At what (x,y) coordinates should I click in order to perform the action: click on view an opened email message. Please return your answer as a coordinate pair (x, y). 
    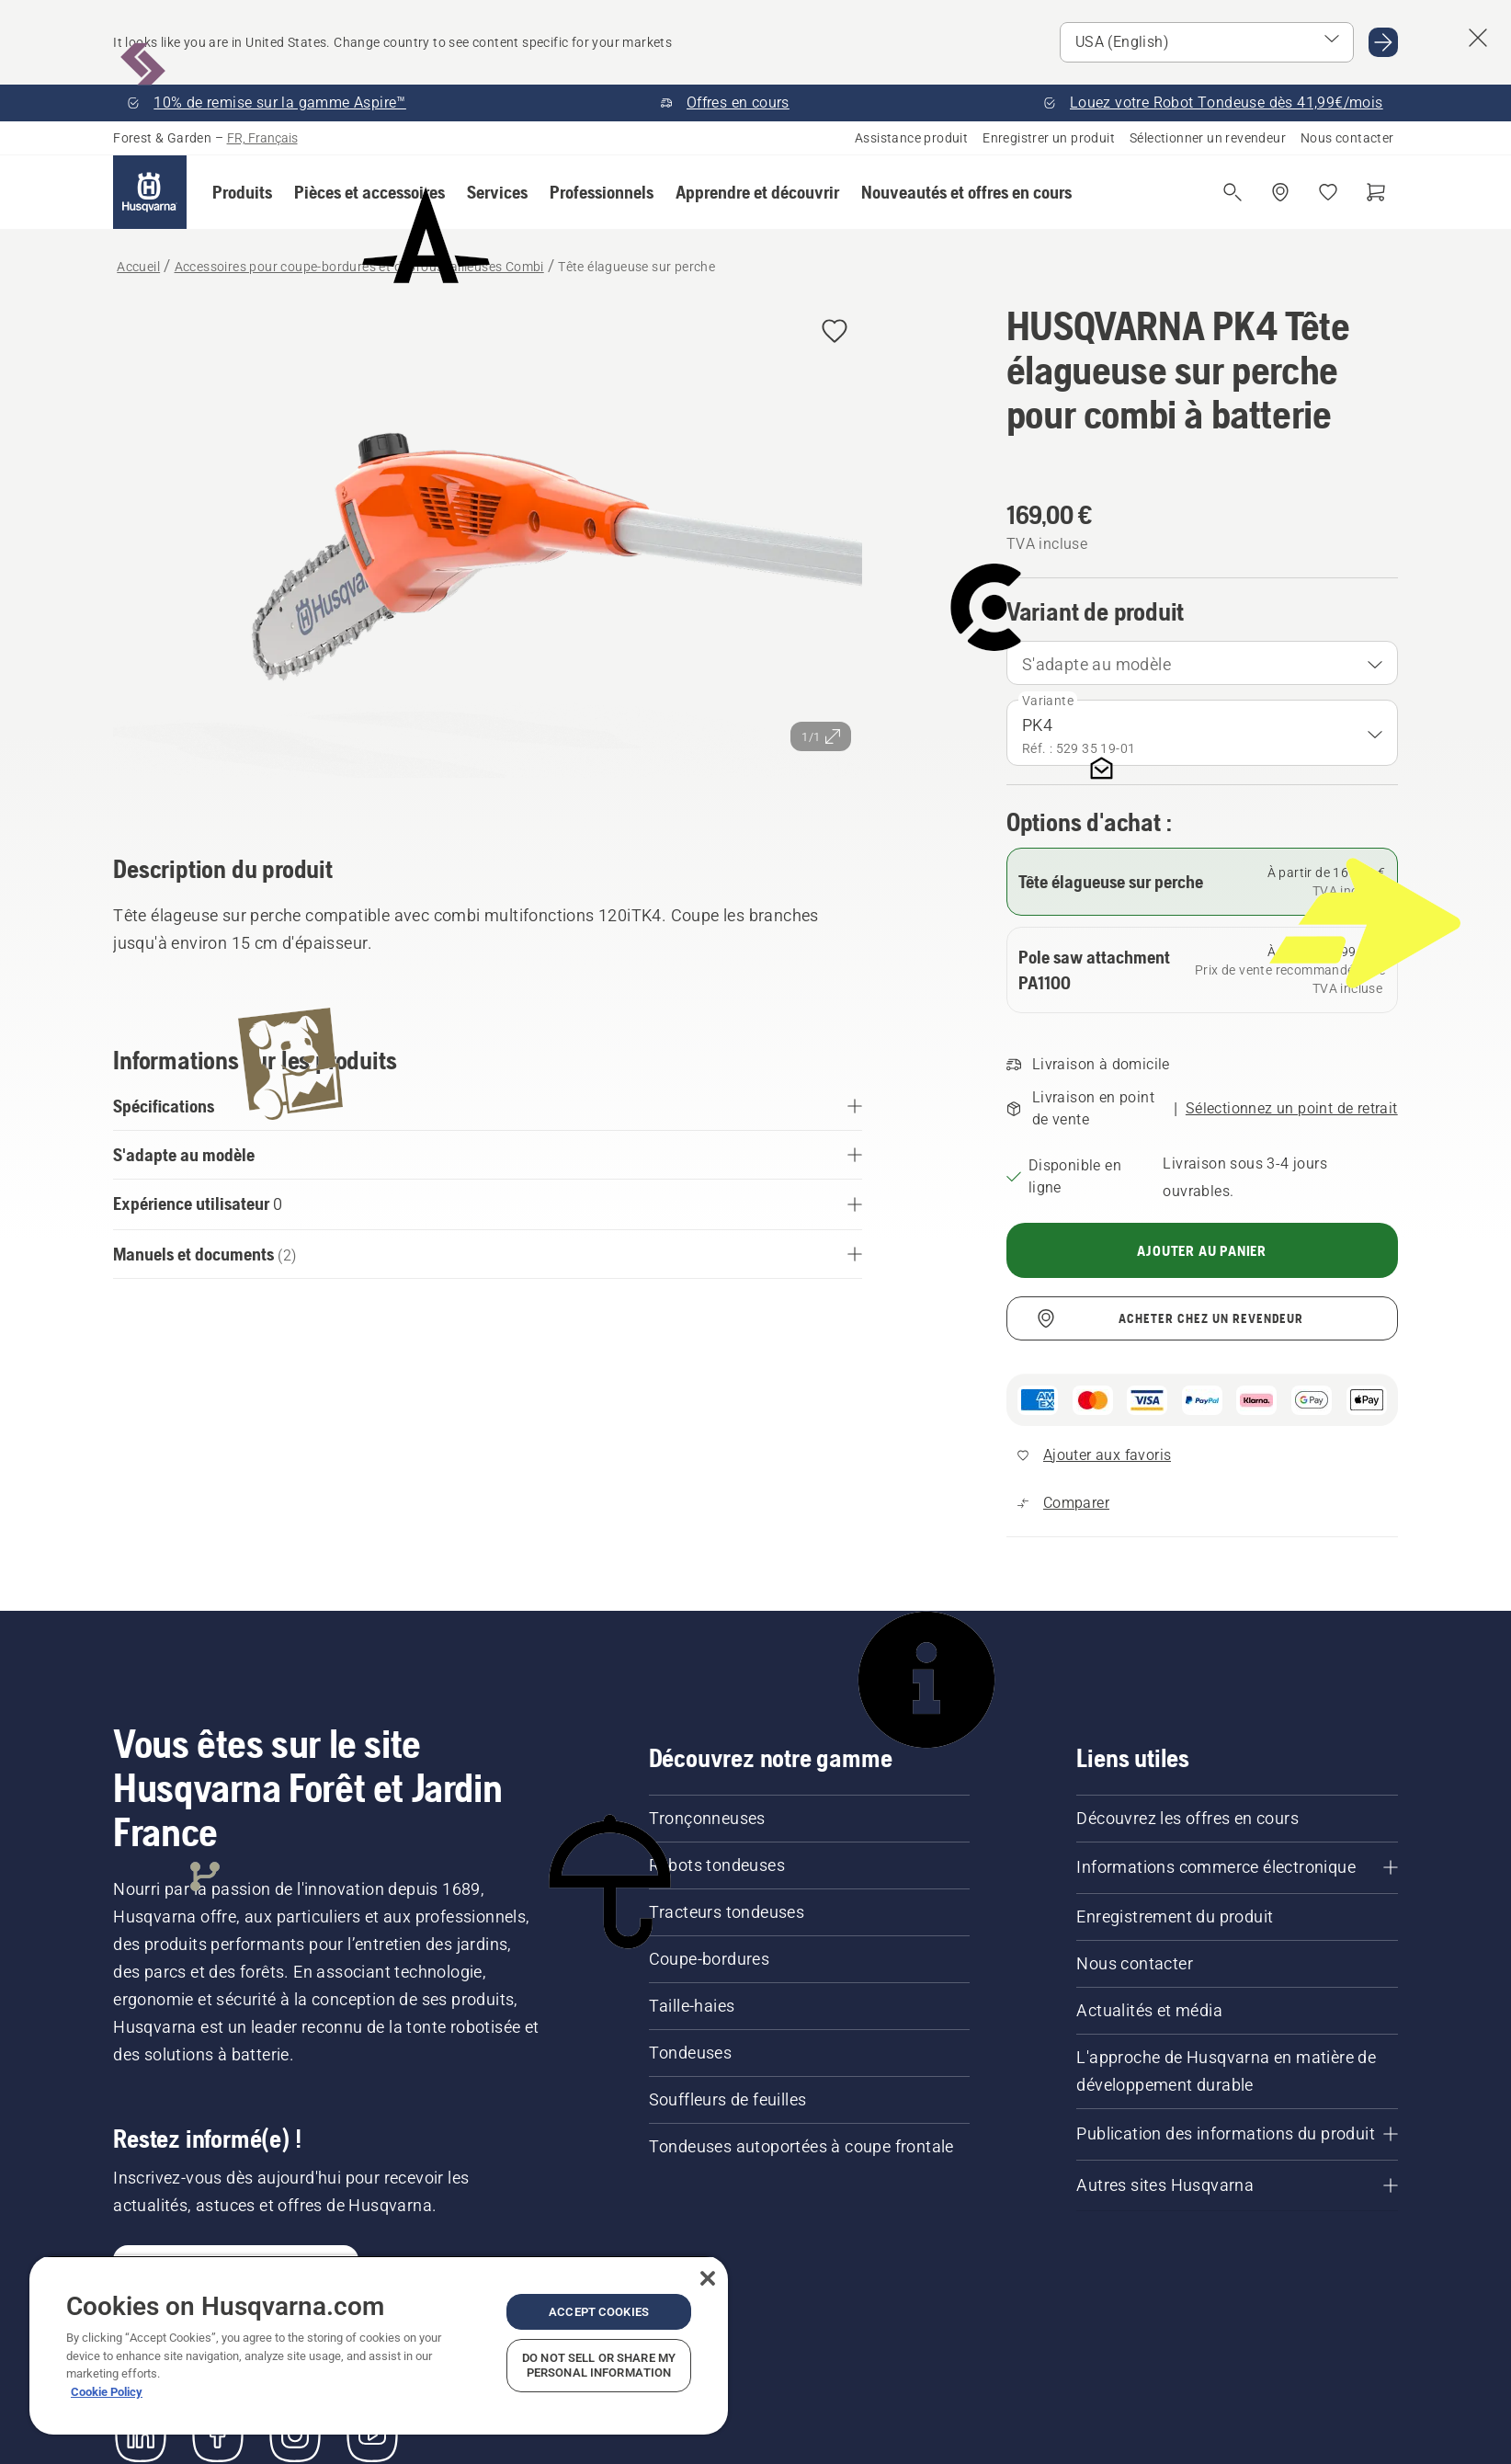
    Looking at the image, I should click on (1101, 769).